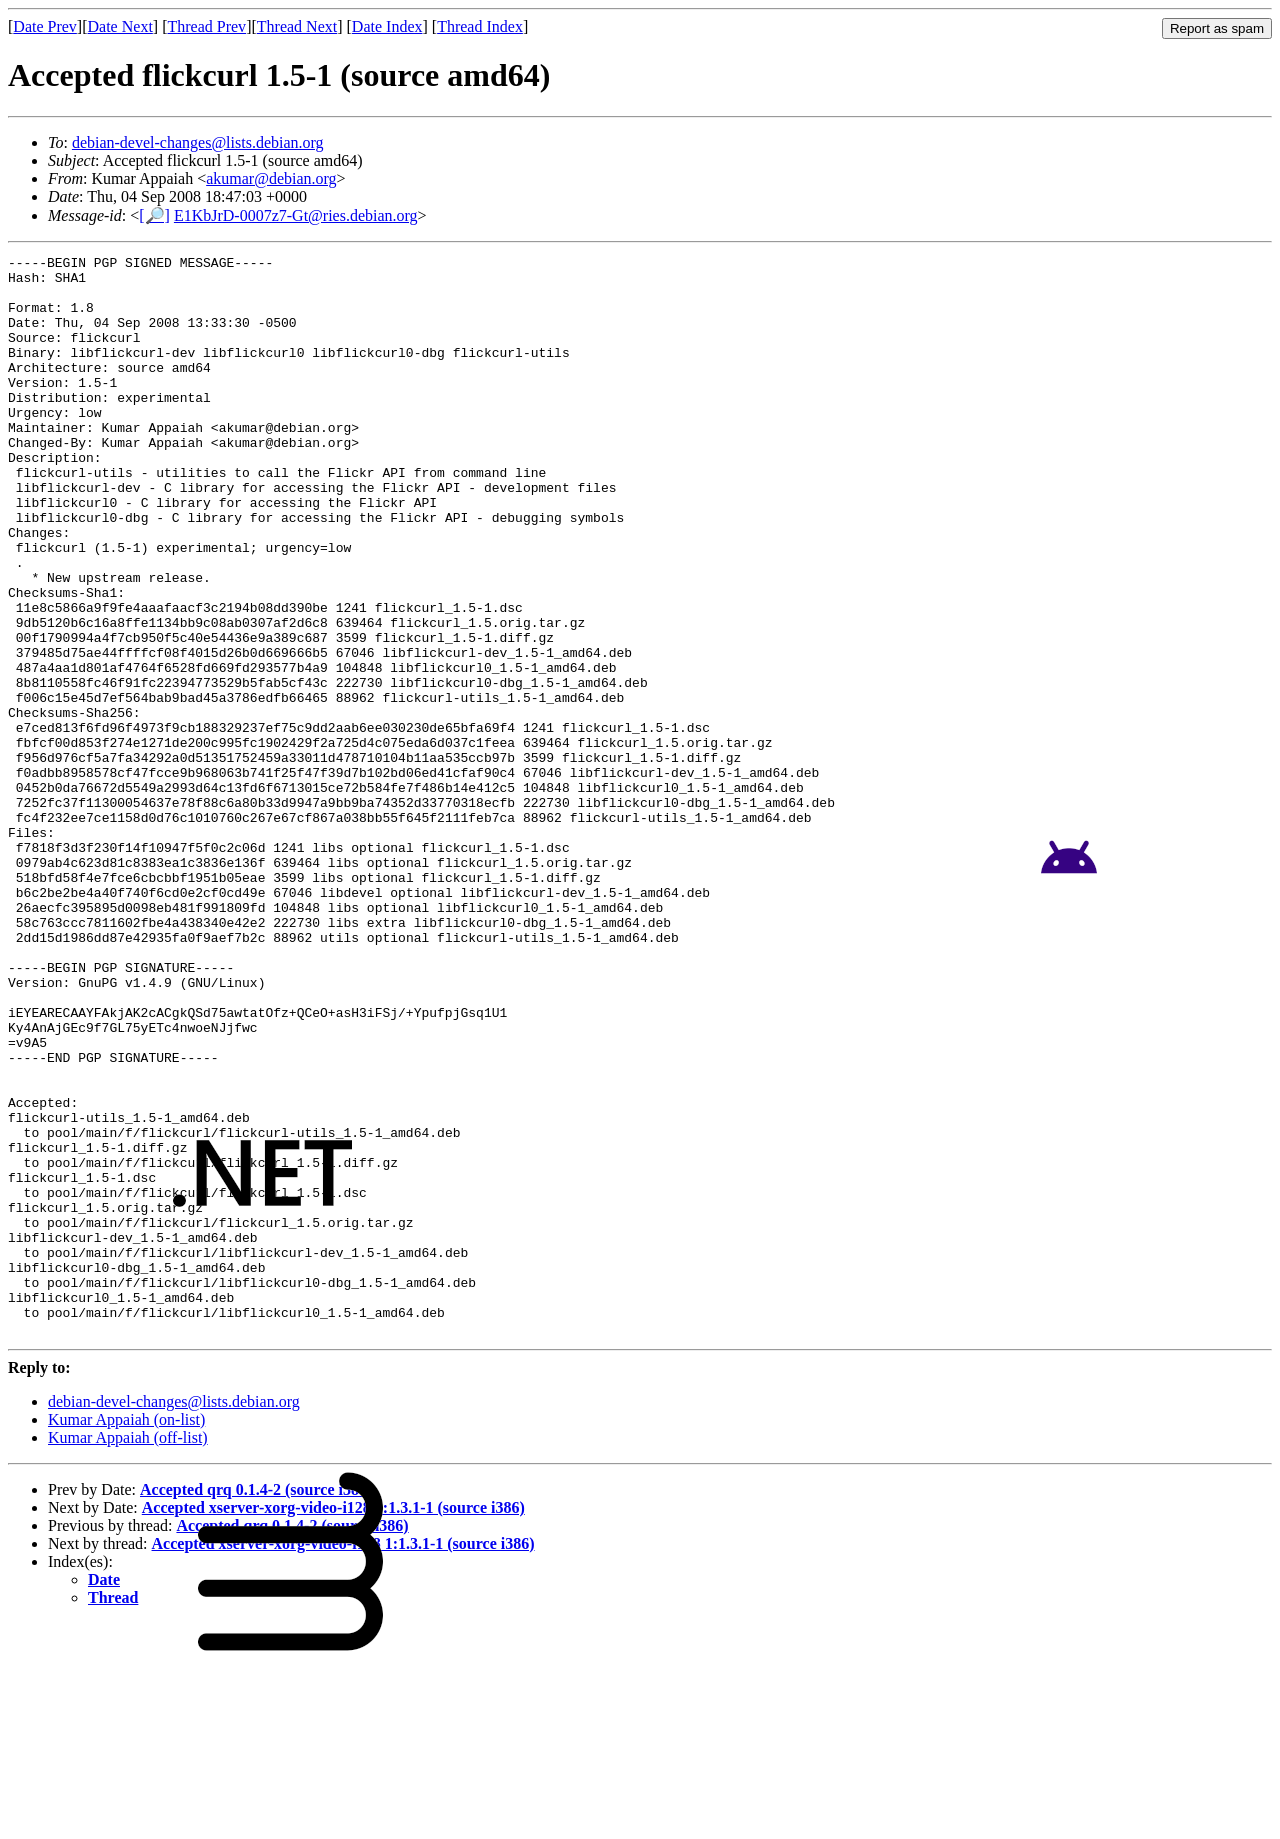 Image resolution: width=1280 pixels, height=1839 pixels. I want to click on indicates a .NET framework project or application, so click(262, 1173).